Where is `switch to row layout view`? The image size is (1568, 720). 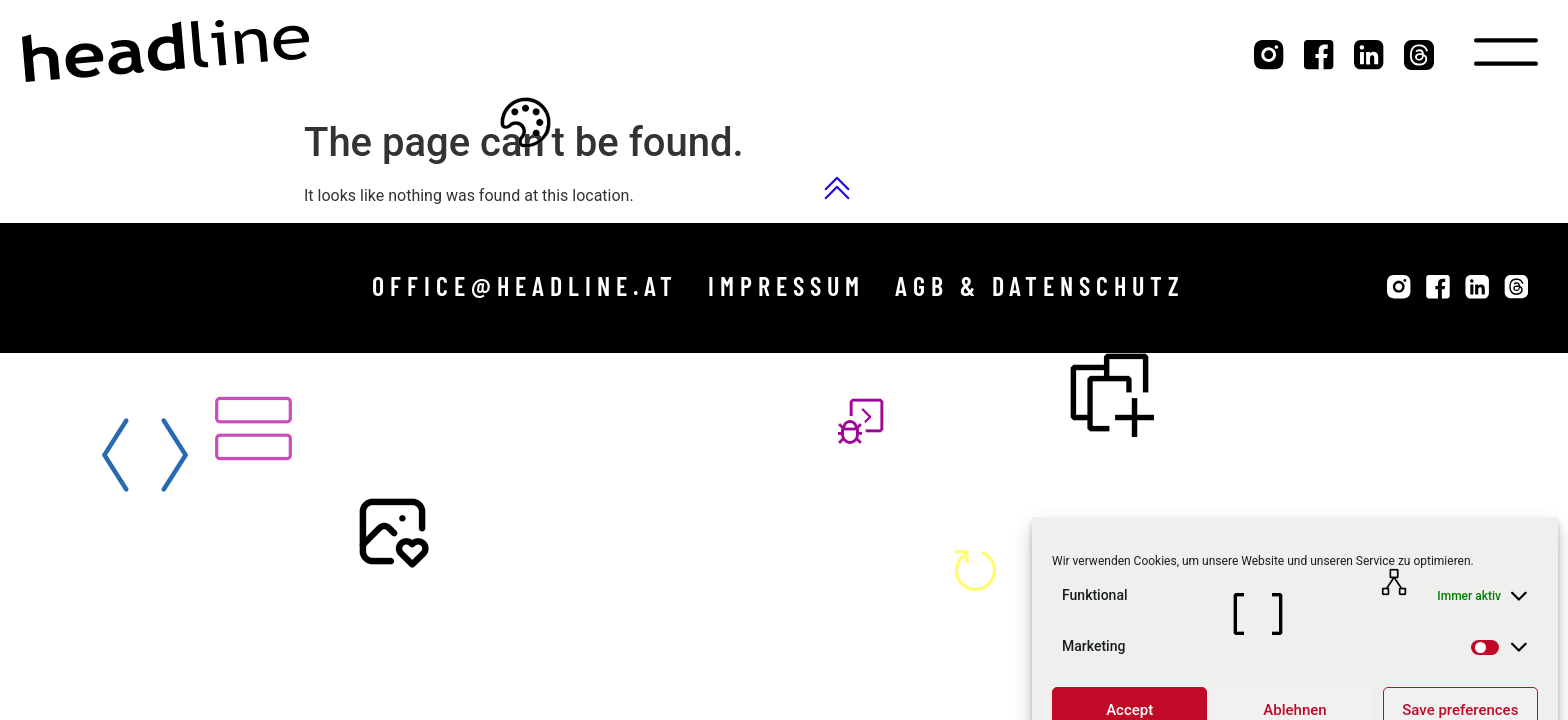
switch to row layout view is located at coordinates (253, 428).